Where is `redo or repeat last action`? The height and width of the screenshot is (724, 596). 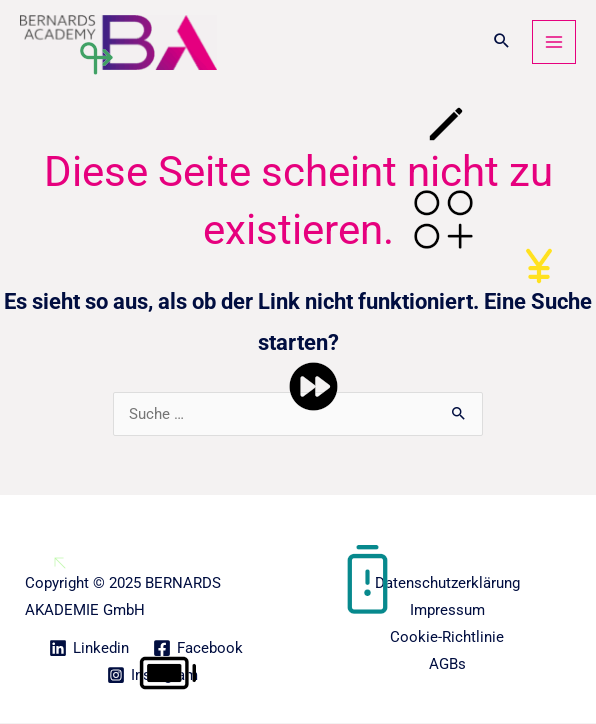 redo or repeat last action is located at coordinates (95, 57).